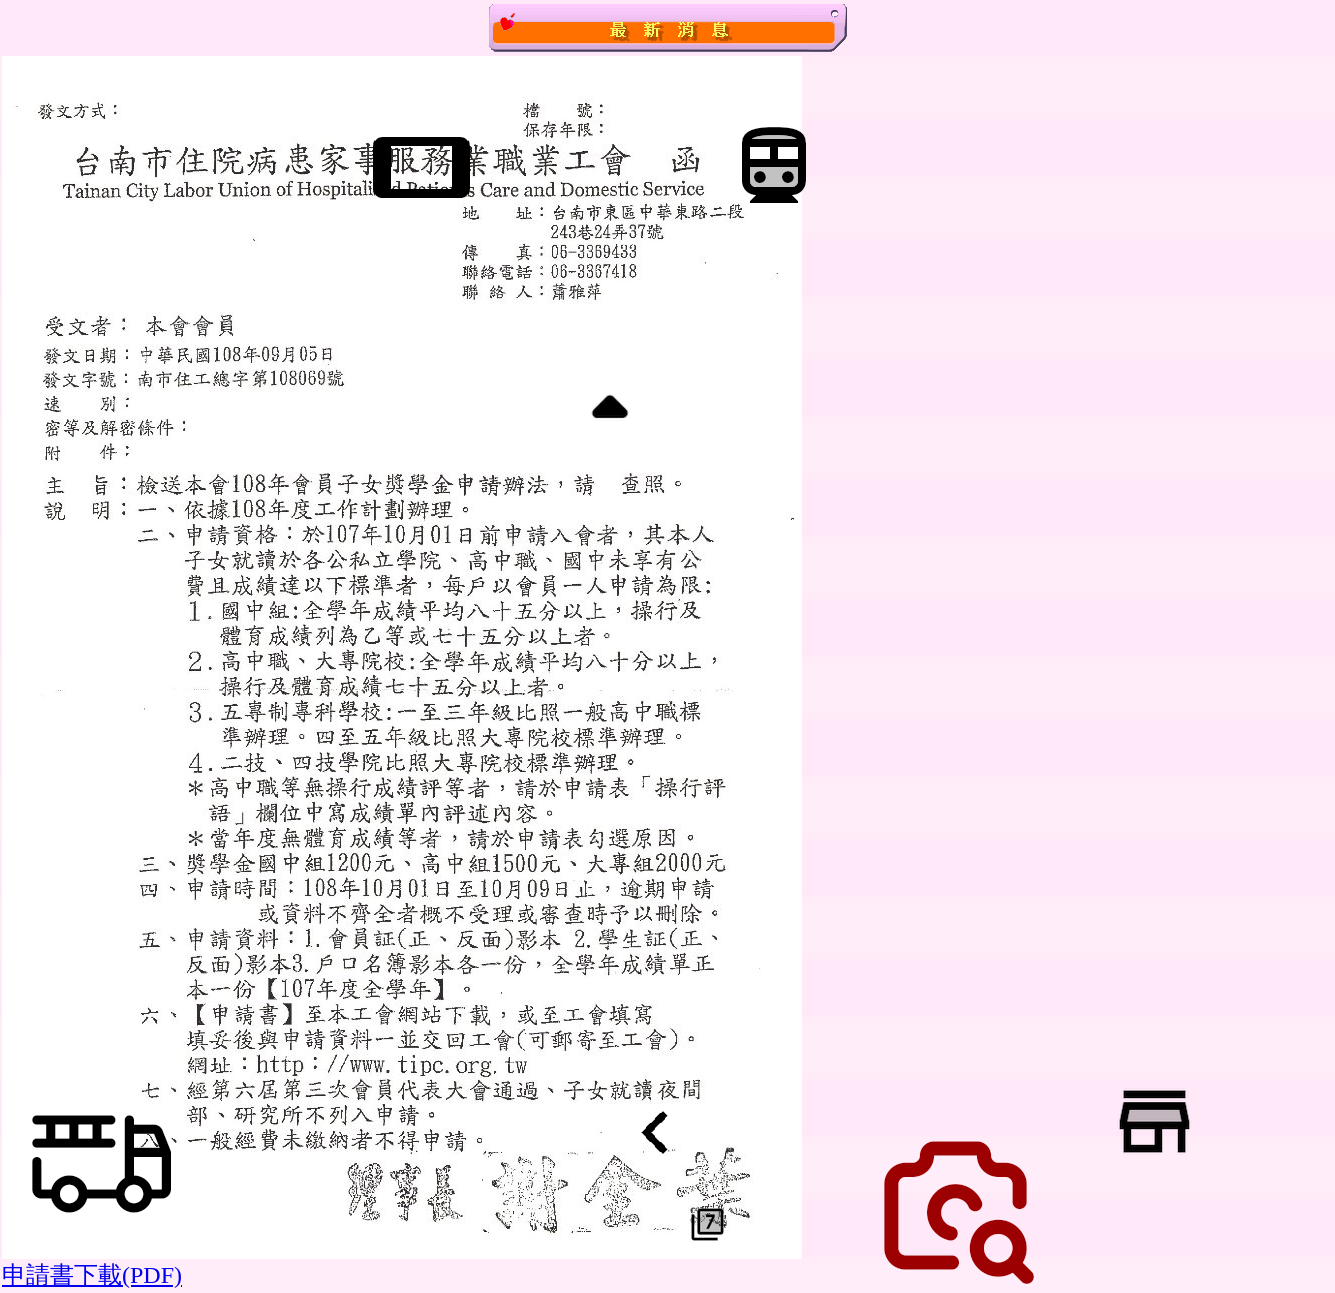  Describe the element at coordinates (610, 408) in the screenshot. I see `expand content or reveal hidden options` at that location.